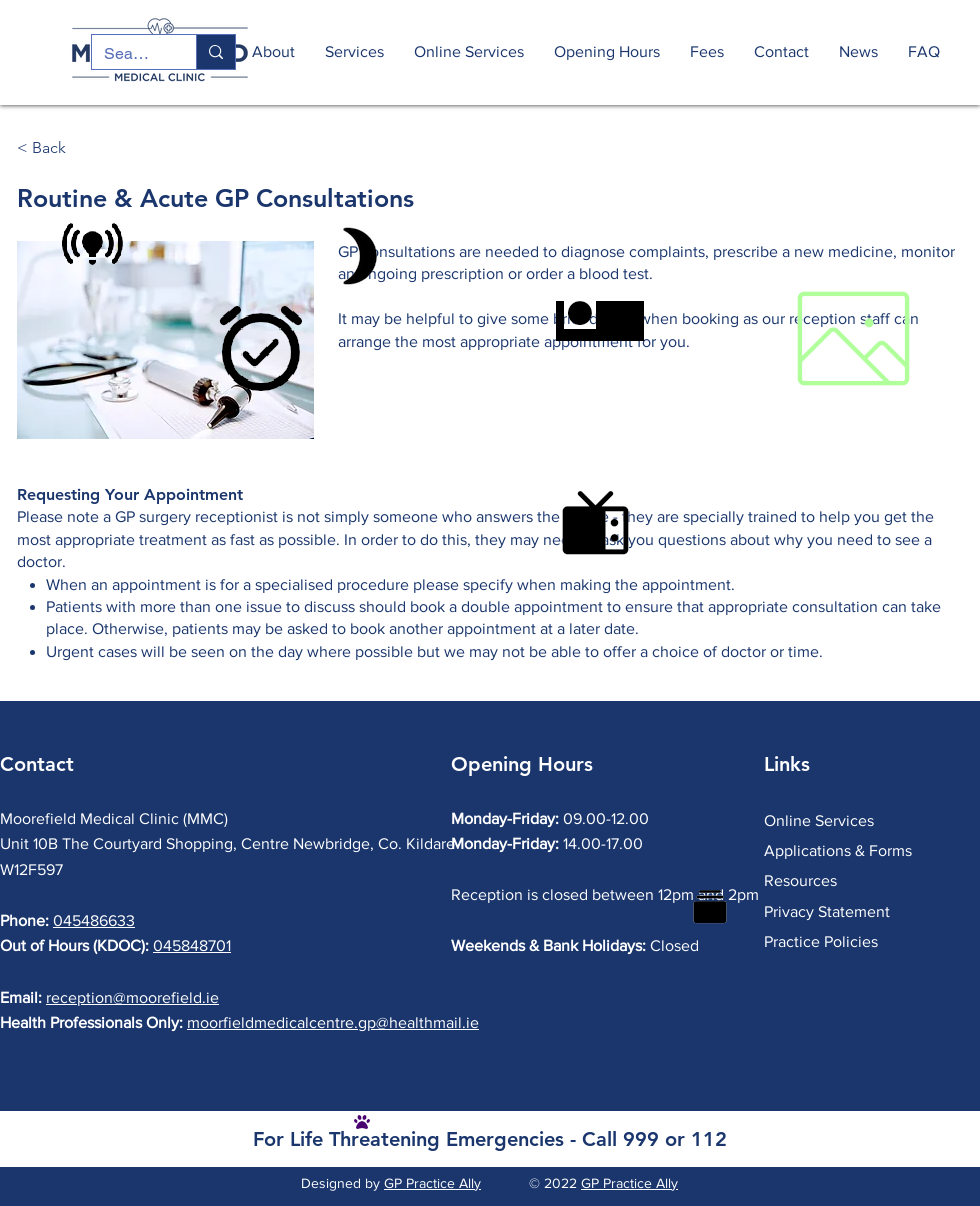 This screenshot has width=980, height=1206. Describe the element at coordinates (362, 1122) in the screenshot. I see `access pet-related features or settings` at that location.